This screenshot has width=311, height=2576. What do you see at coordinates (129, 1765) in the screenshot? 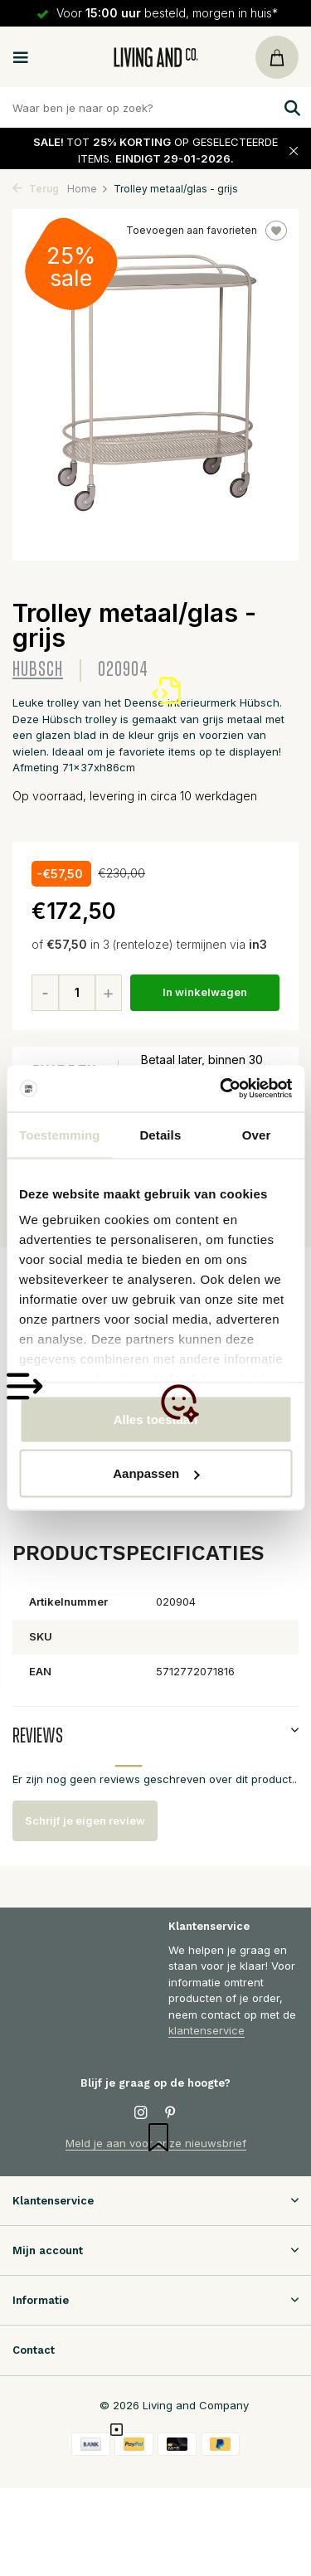
I see `insert a horizontal divider line` at bounding box center [129, 1765].